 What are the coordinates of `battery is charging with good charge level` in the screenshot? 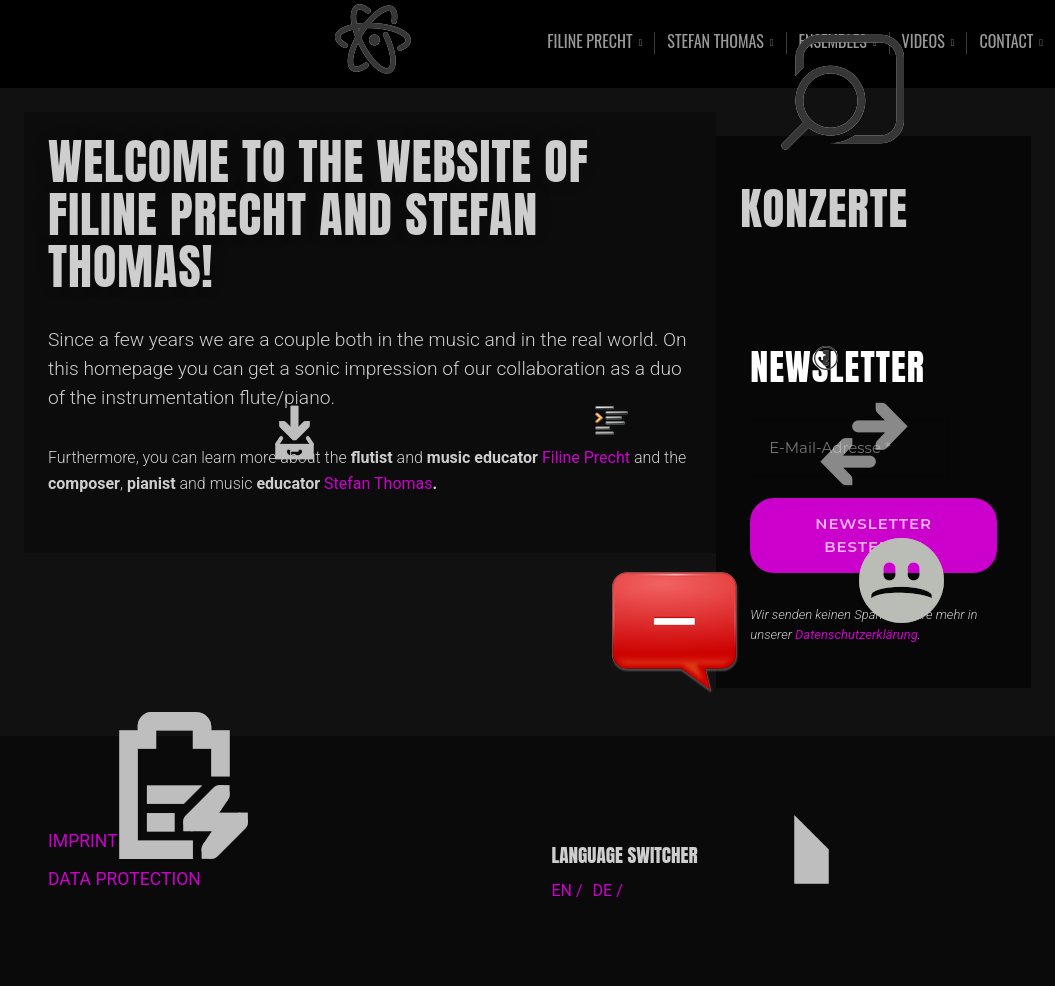 It's located at (174, 785).